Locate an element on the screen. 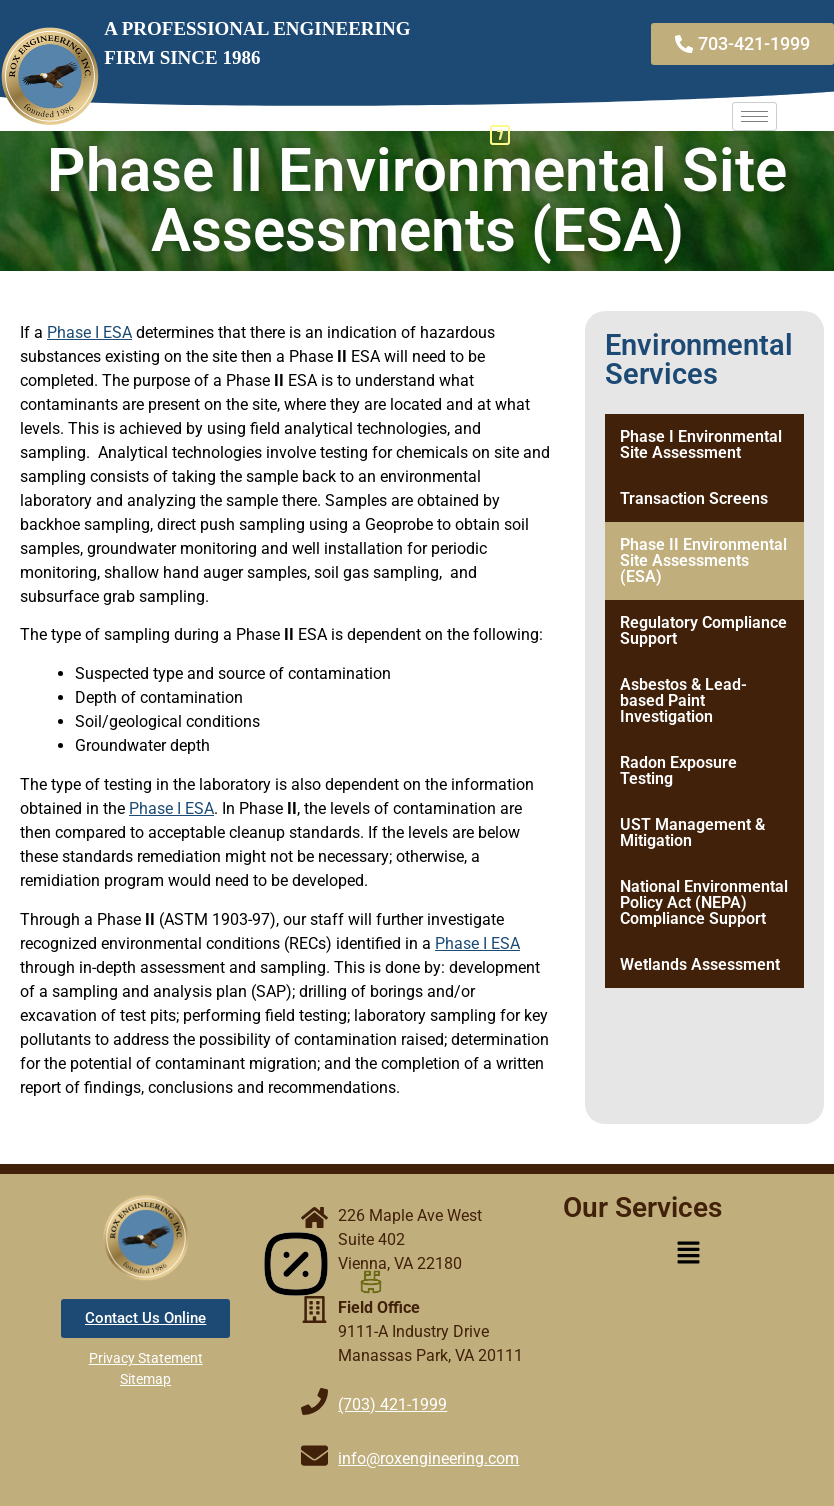 The width and height of the screenshot is (834, 1506). view stadium or arena information is located at coordinates (371, 1282).